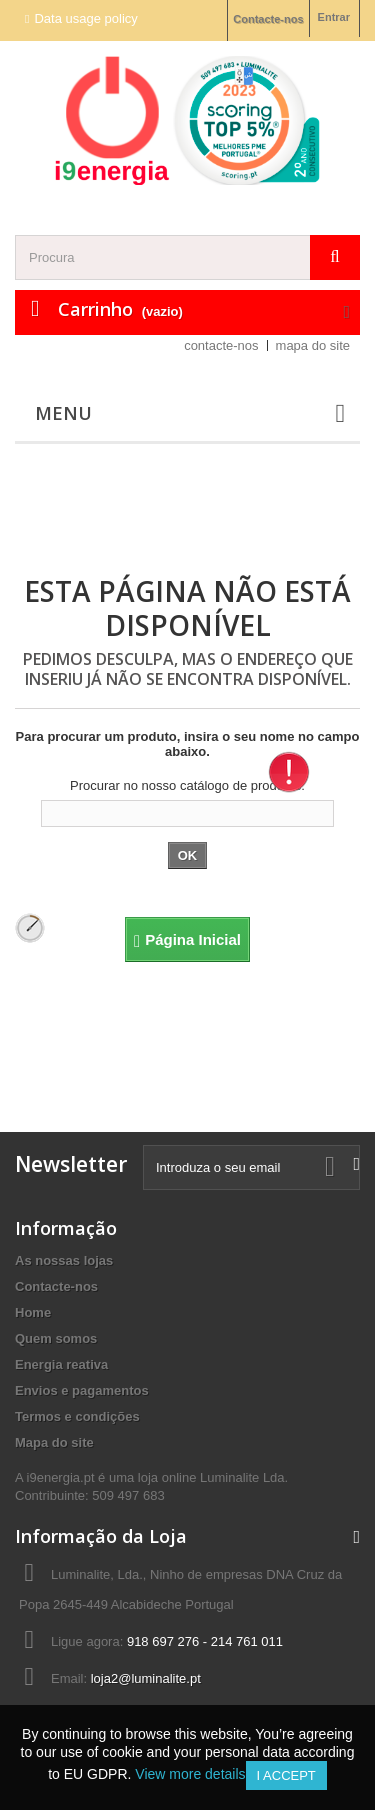  What do you see at coordinates (289, 772) in the screenshot?
I see `indicates a warning or alert requiring attention` at bounding box center [289, 772].